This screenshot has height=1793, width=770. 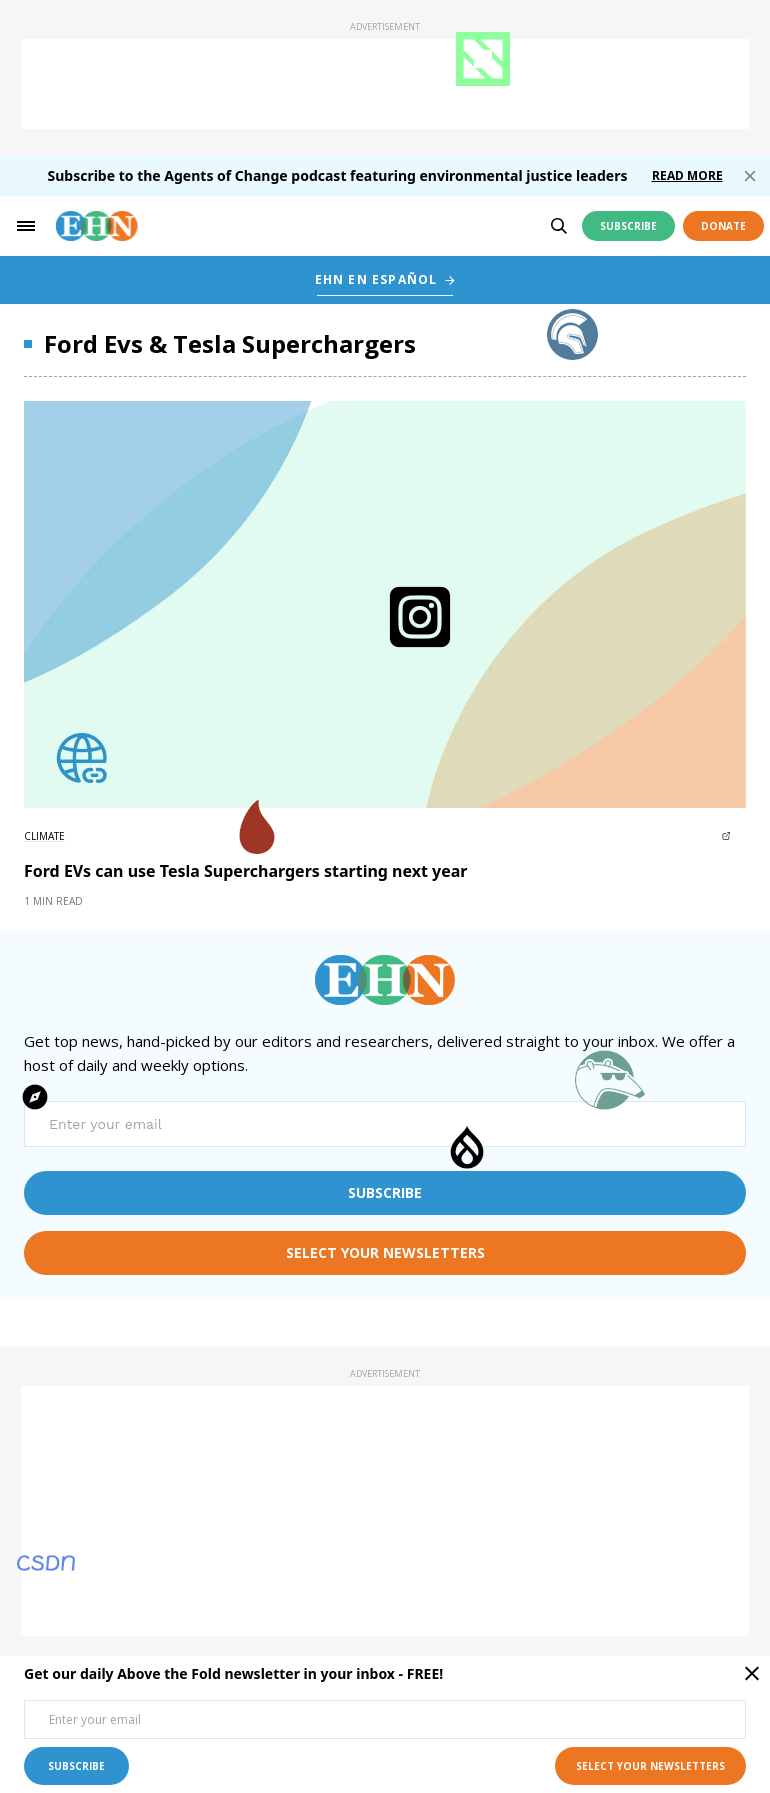 What do you see at coordinates (467, 1147) in the screenshot?
I see `drupal content management system logo` at bounding box center [467, 1147].